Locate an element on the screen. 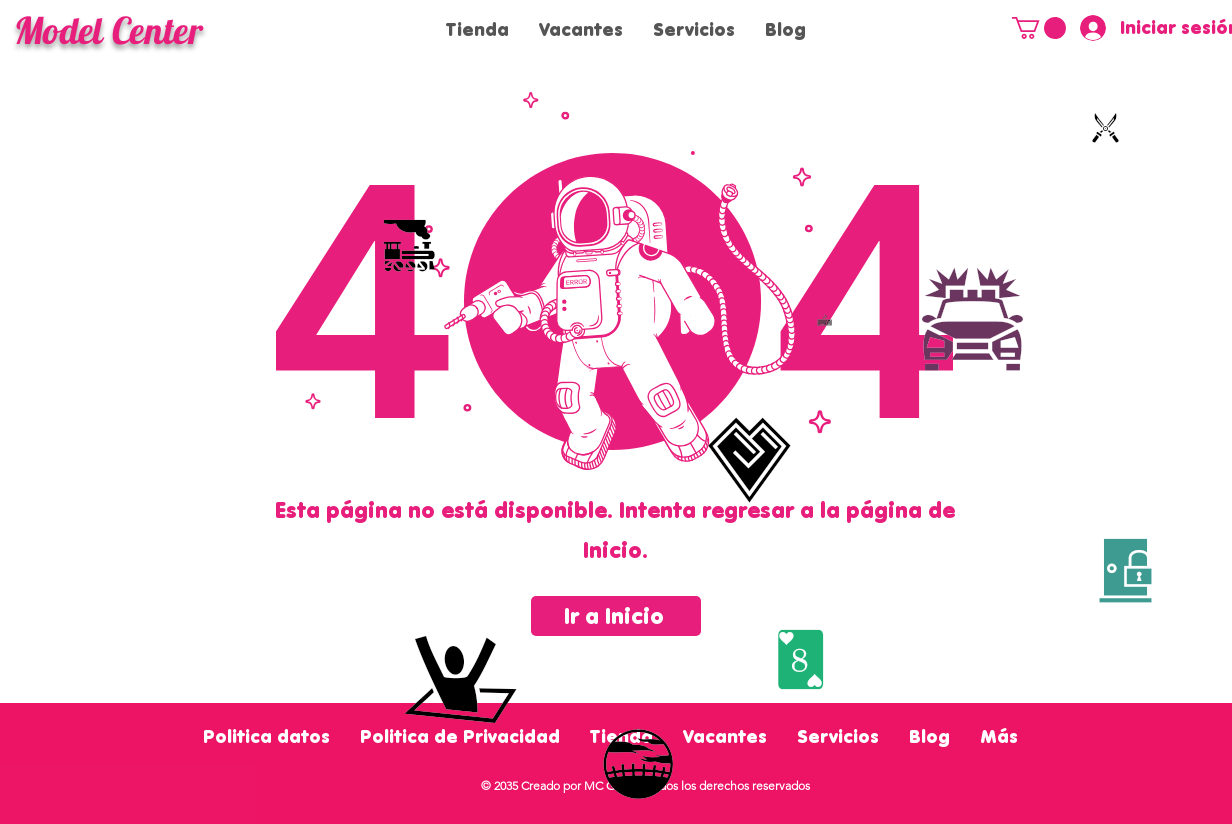  access train or railway games is located at coordinates (409, 245).